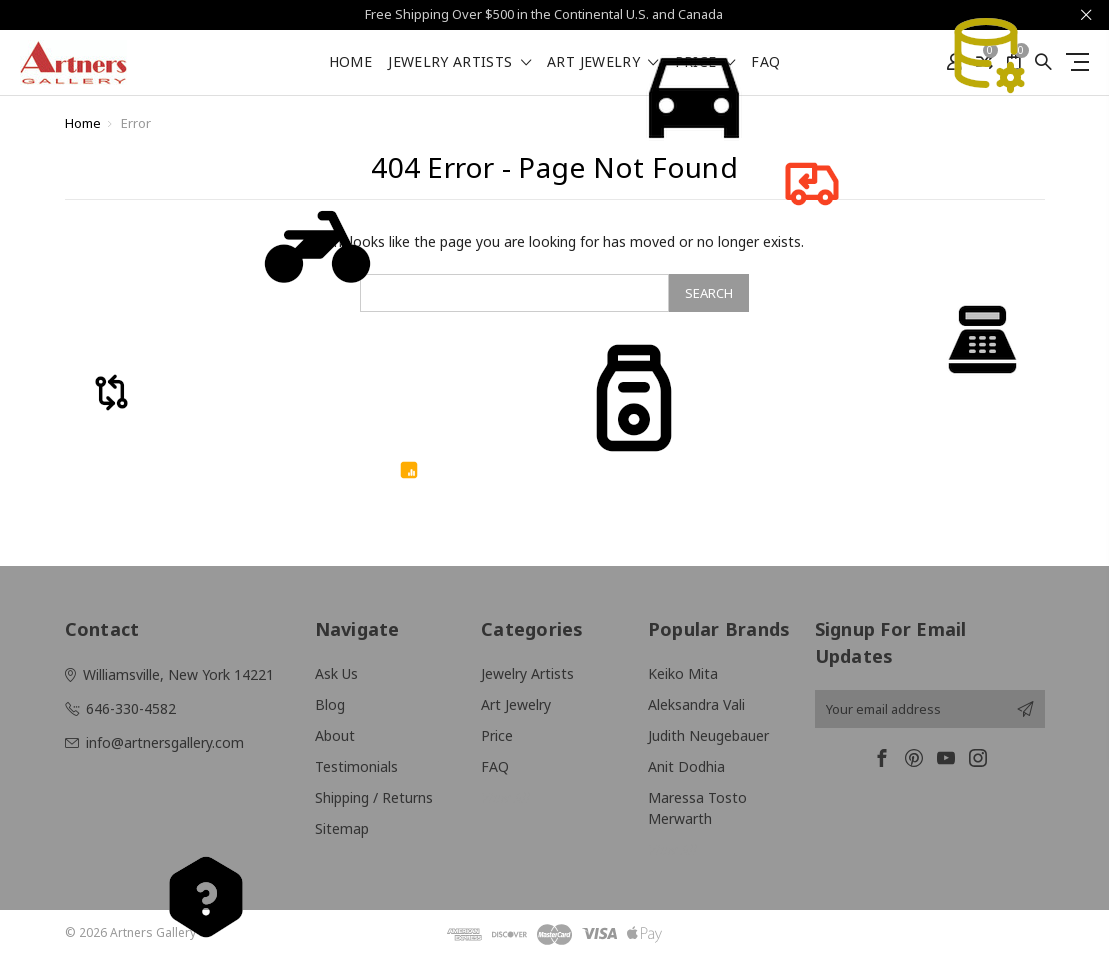 Image resolution: width=1109 pixels, height=959 pixels. Describe the element at coordinates (986, 53) in the screenshot. I see `configure database settings` at that location.